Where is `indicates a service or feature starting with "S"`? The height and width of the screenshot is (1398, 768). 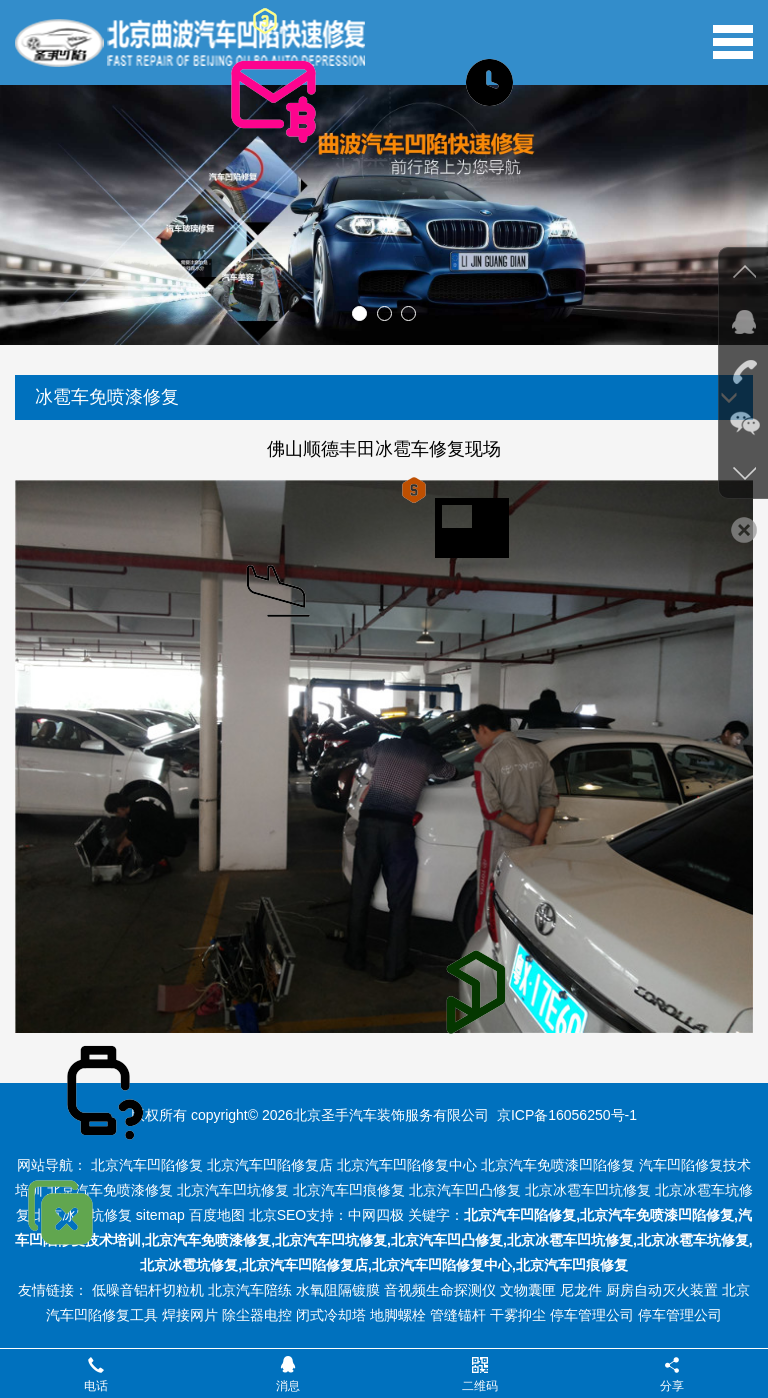
indicates a service or feature starting with "S" is located at coordinates (414, 490).